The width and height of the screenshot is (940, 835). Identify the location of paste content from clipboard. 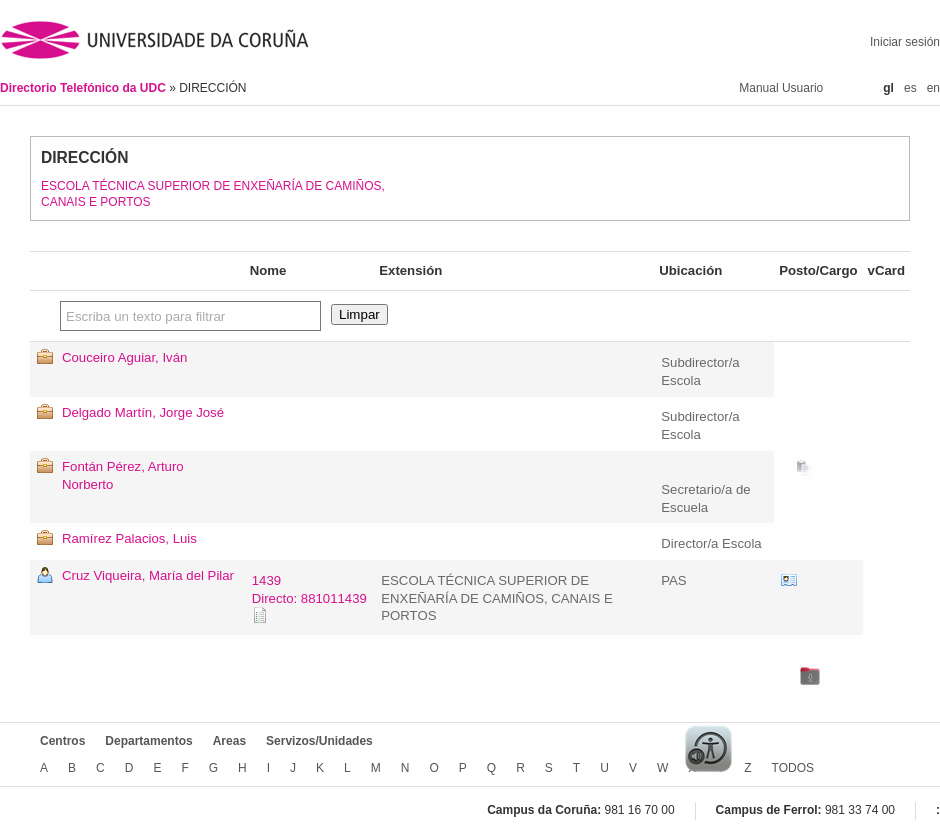
(803, 467).